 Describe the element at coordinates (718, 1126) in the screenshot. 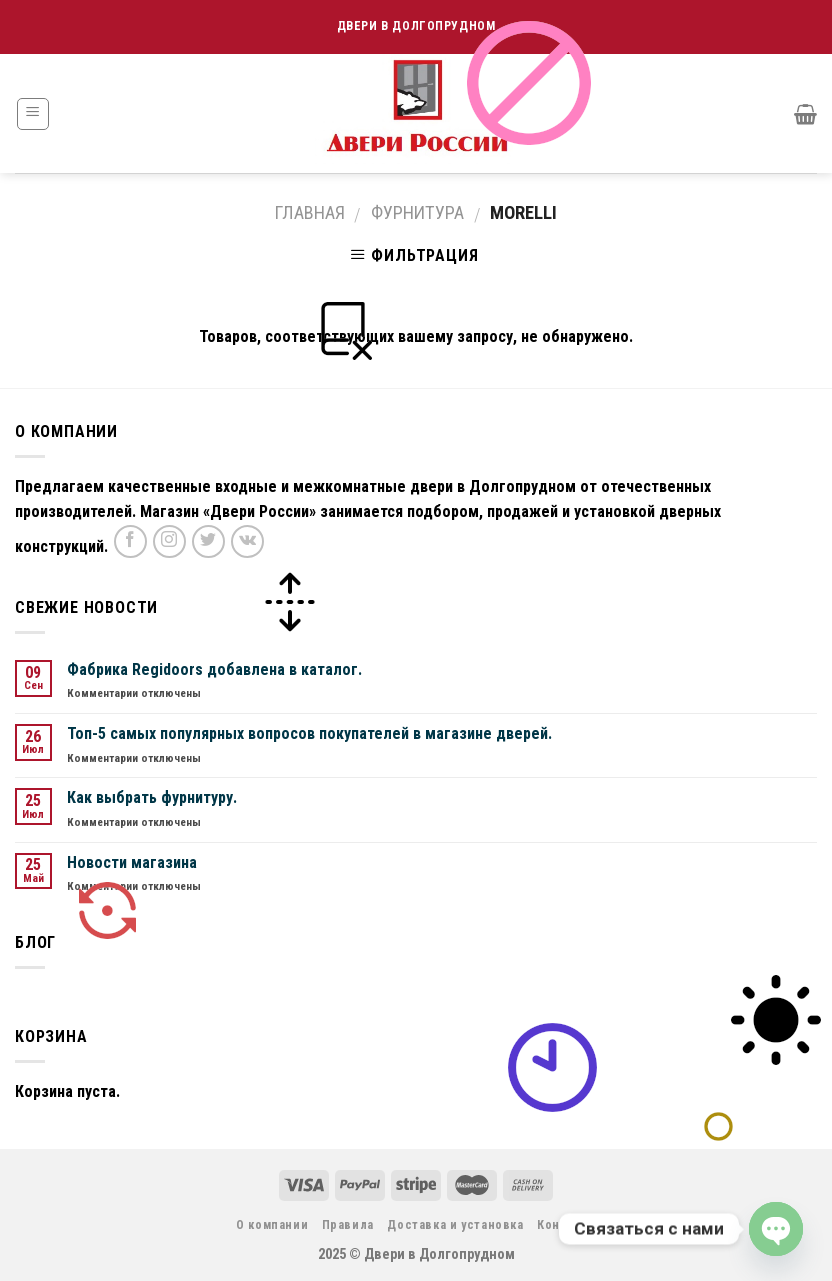

I see `indicates an unread or new item` at that location.